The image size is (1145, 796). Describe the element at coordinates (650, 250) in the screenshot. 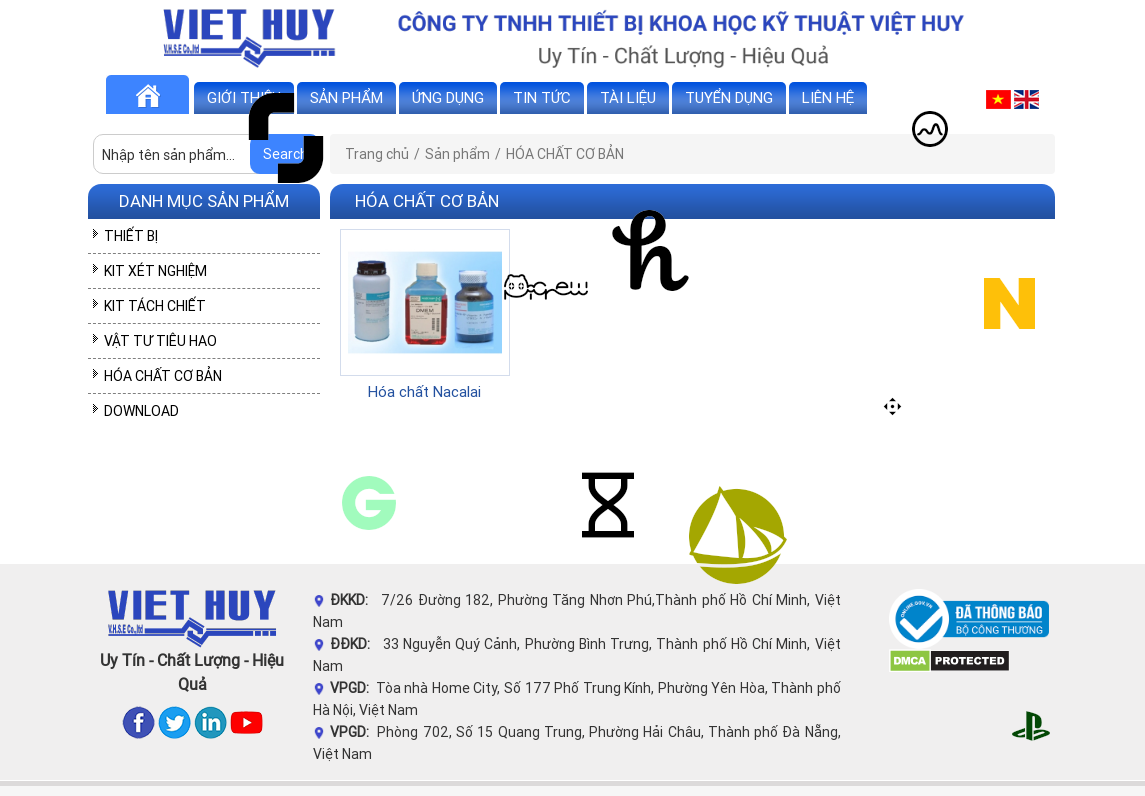

I see `open the Honey browser extension` at that location.